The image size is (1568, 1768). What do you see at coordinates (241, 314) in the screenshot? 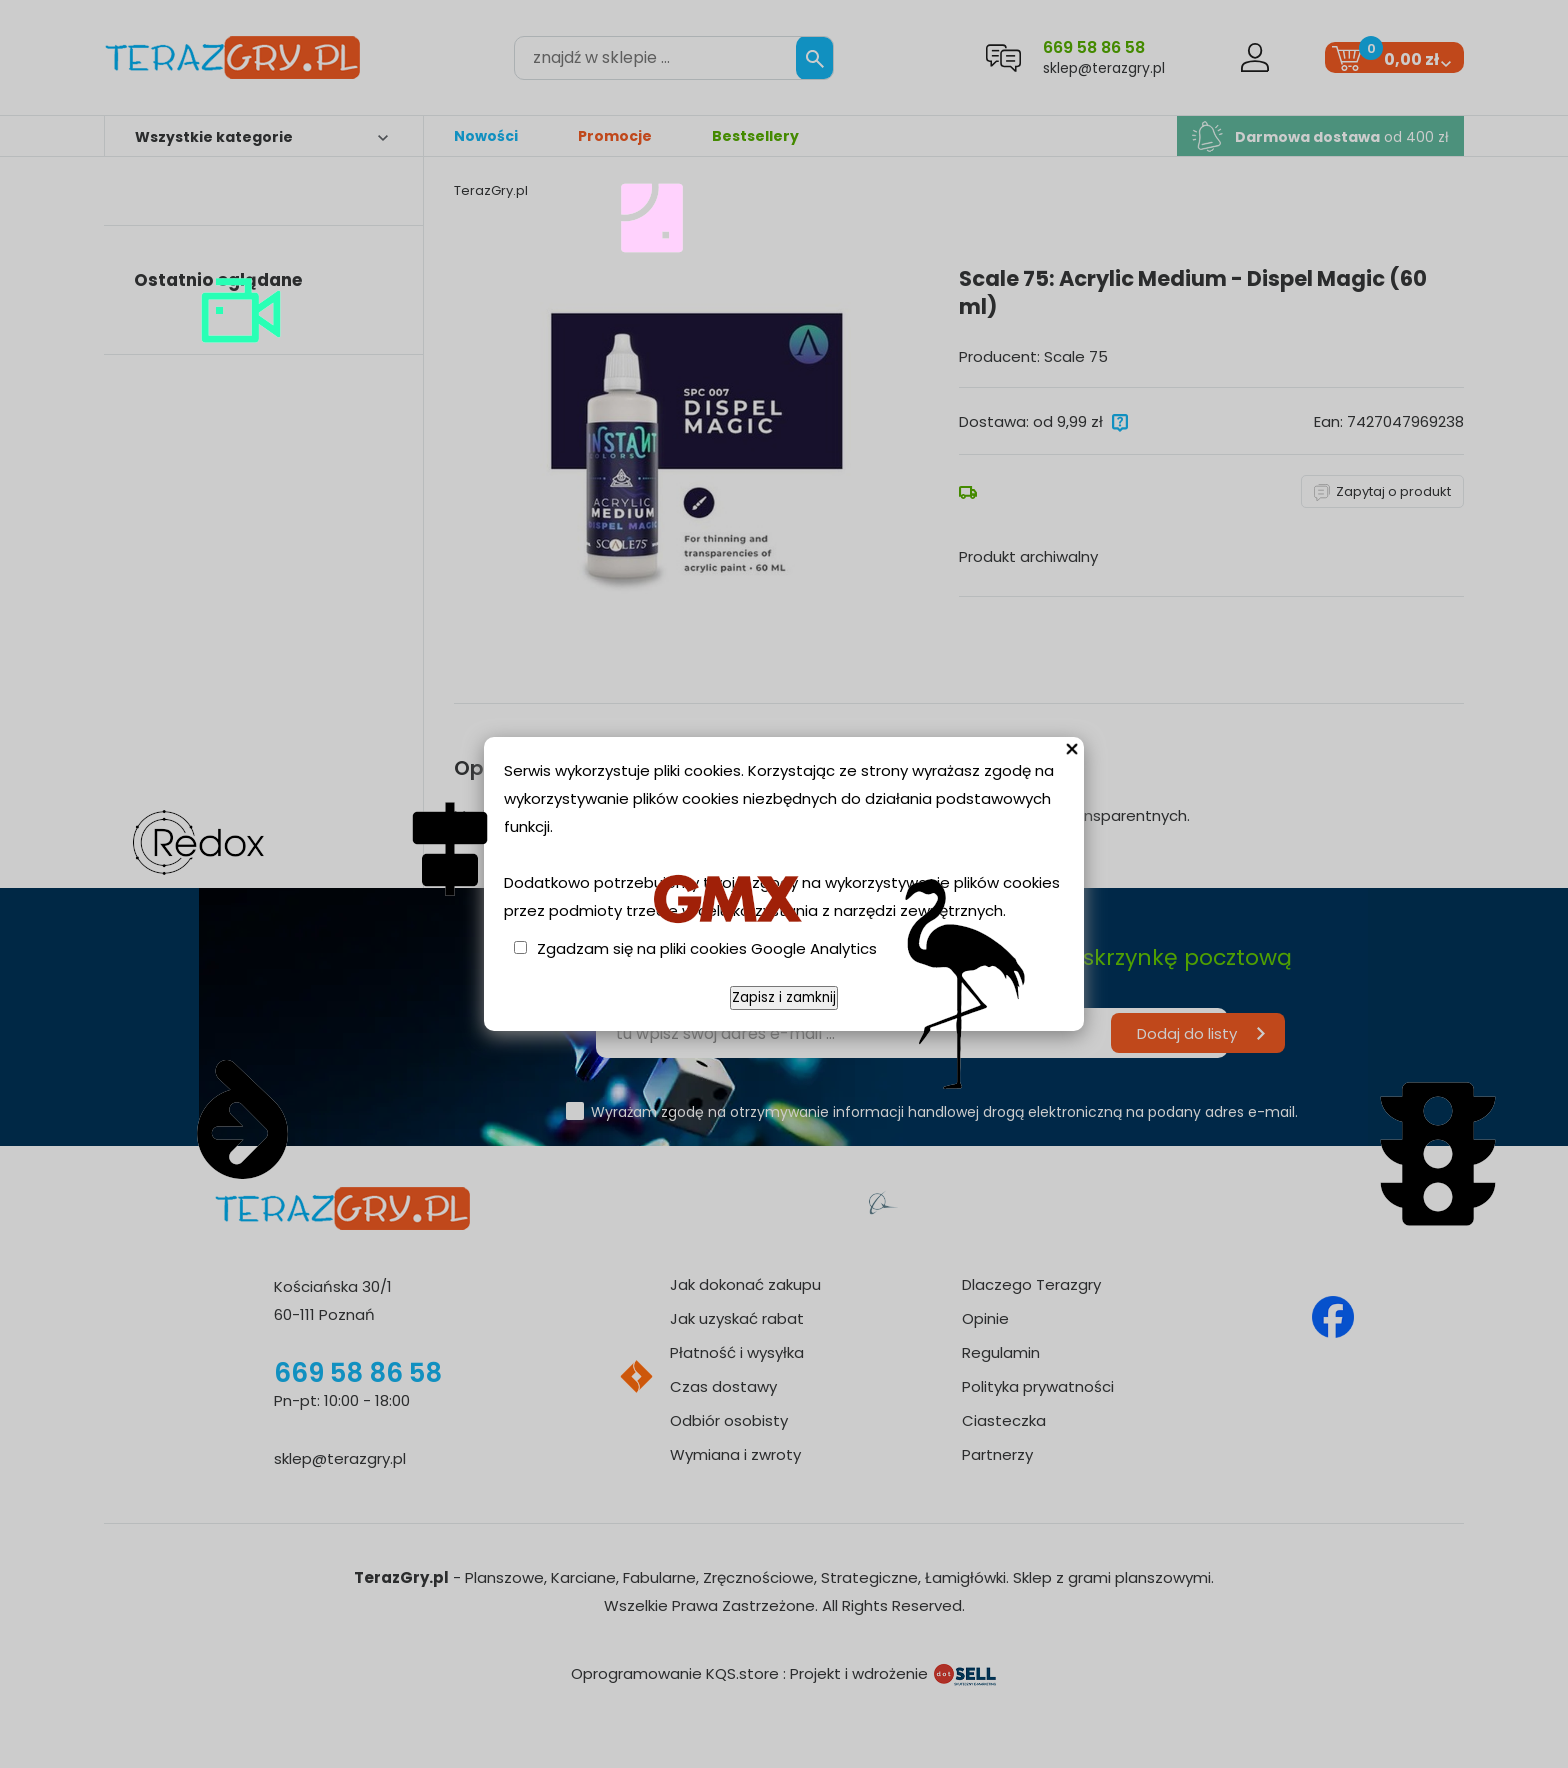
I see `start recording a video` at bounding box center [241, 314].